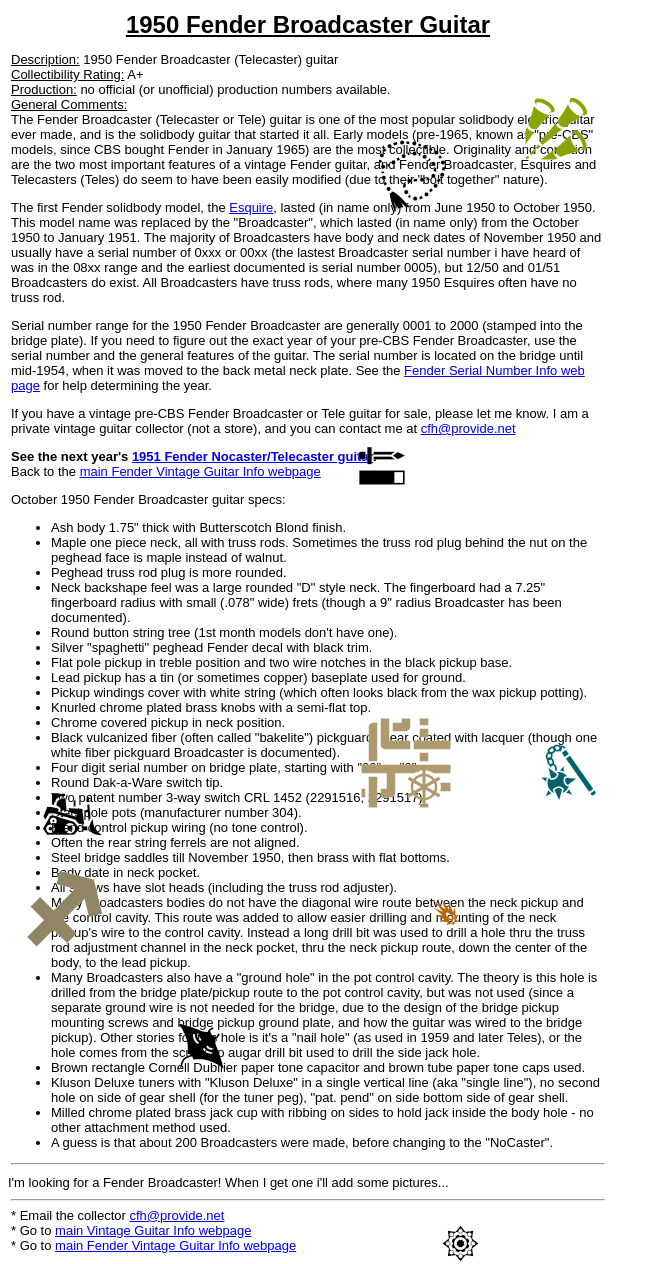  What do you see at coordinates (412, 176) in the screenshot?
I see `access prayer or meditation features` at bounding box center [412, 176].